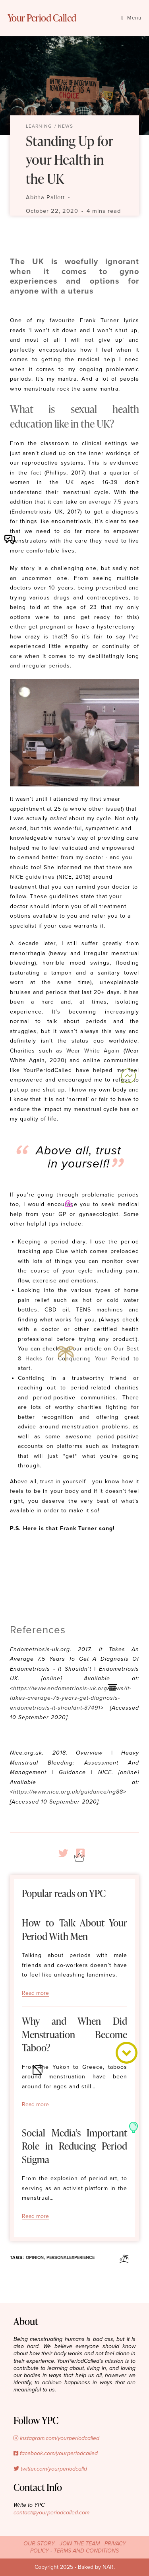 The width and height of the screenshot is (149, 2576). Describe the element at coordinates (79, 1858) in the screenshot. I see `indicates premium or pro membership status` at that location.